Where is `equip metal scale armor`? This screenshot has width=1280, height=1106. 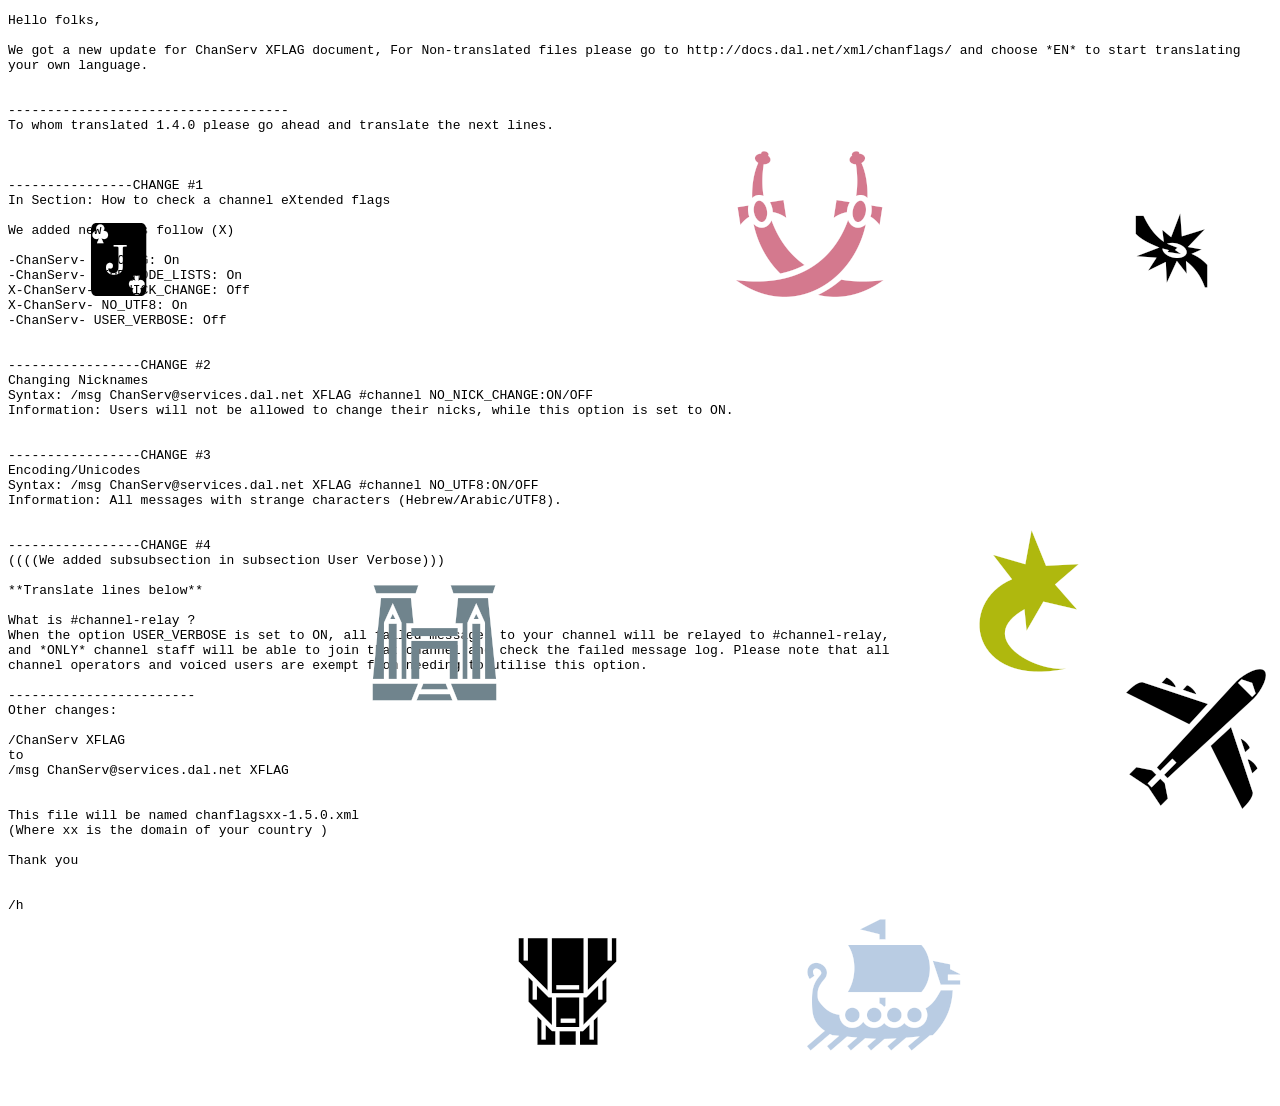
equip metal scale armor is located at coordinates (567, 991).